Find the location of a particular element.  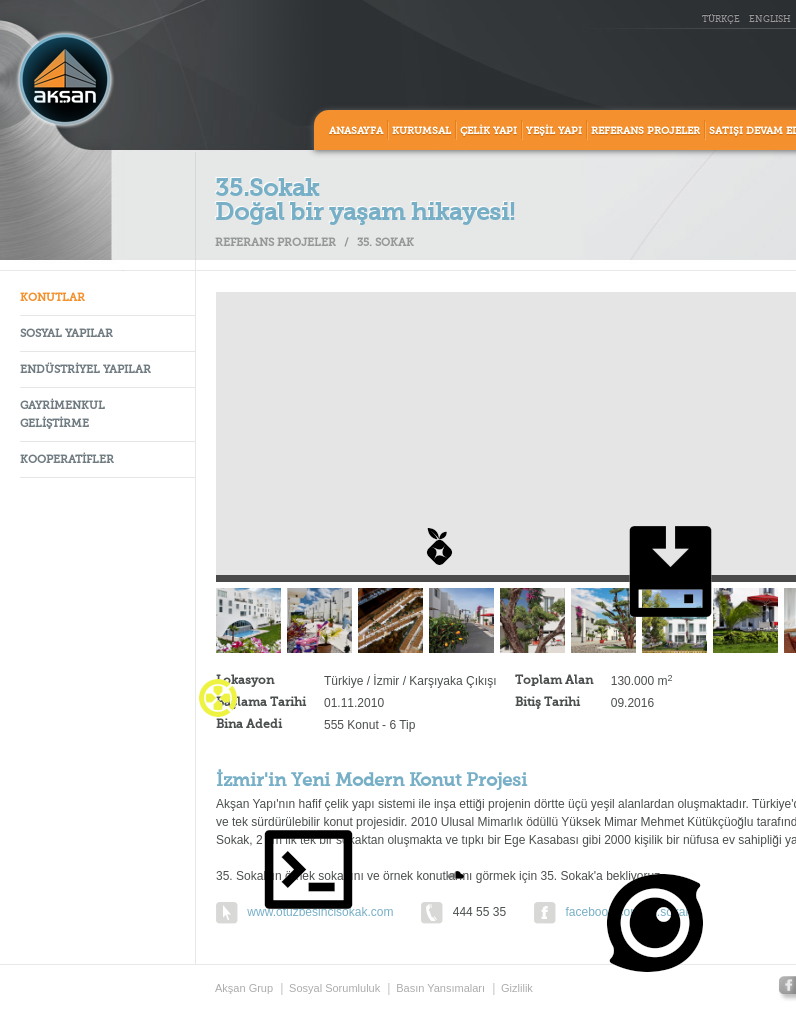

open terminal or command line interface is located at coordinates (308, 869).